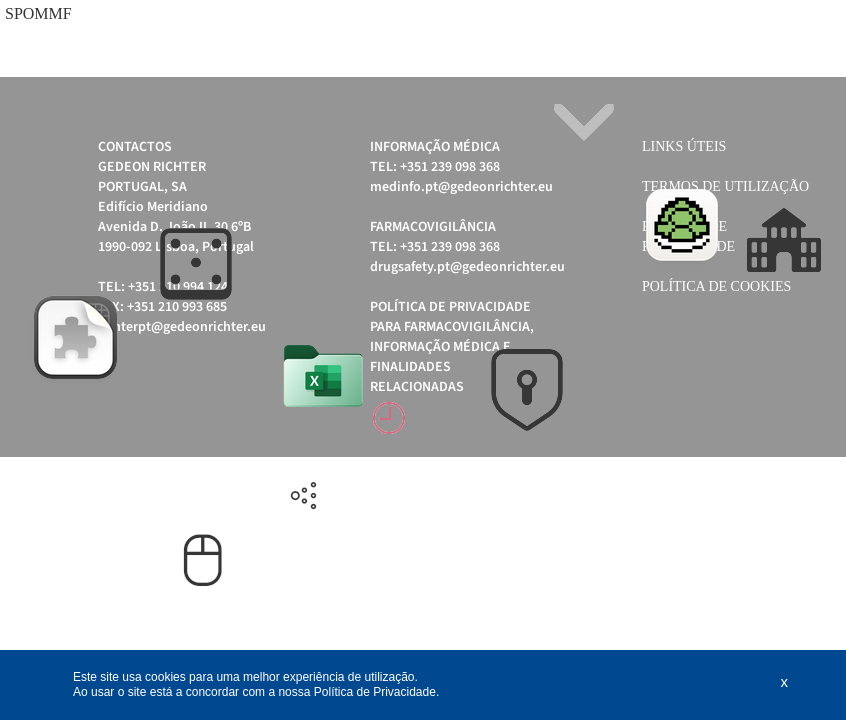 The image size is (846, 720). Describe the element at coordinates (584, 124) in the screenshot. I see `scroll down or view more content` at that location.